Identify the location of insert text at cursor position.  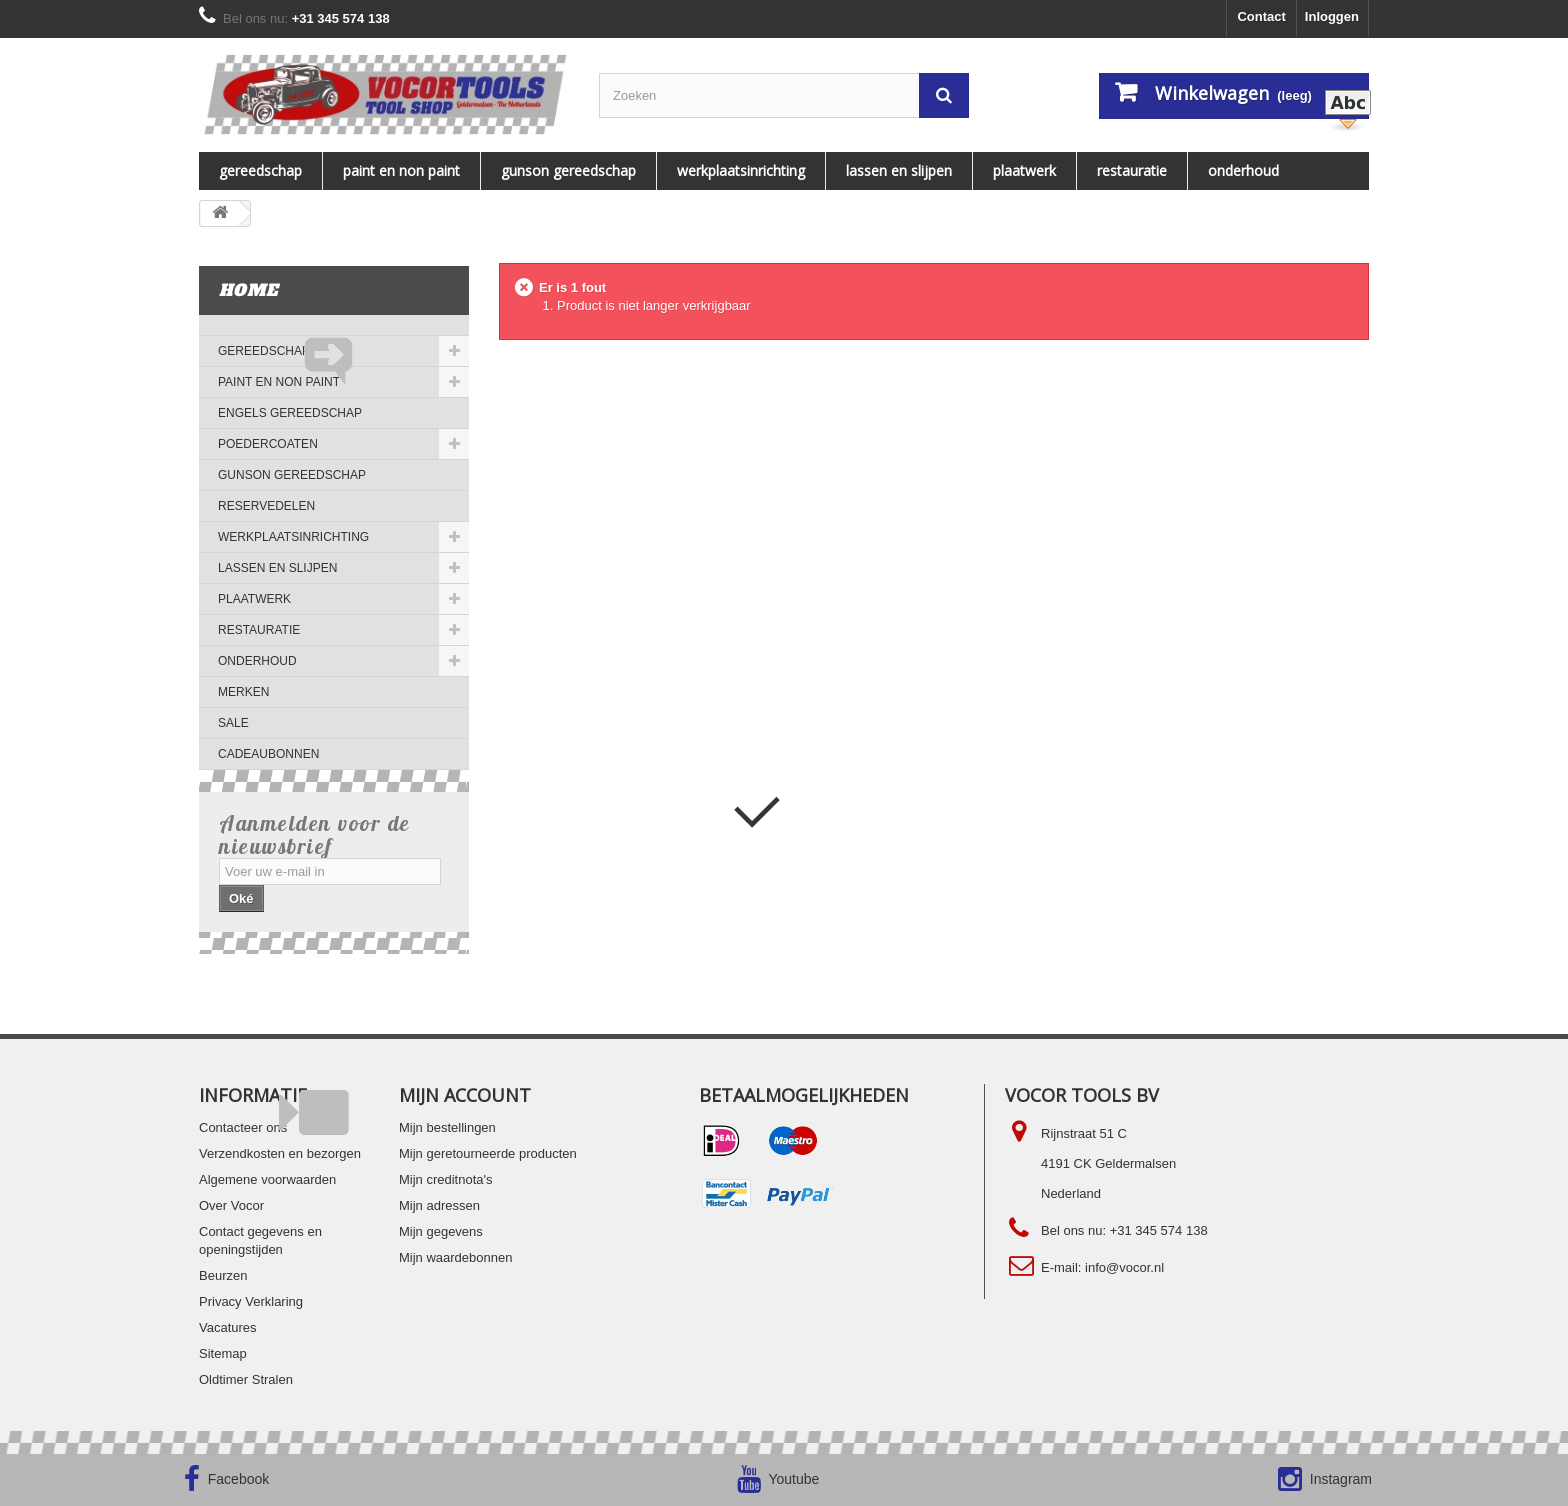
(1348, 108).